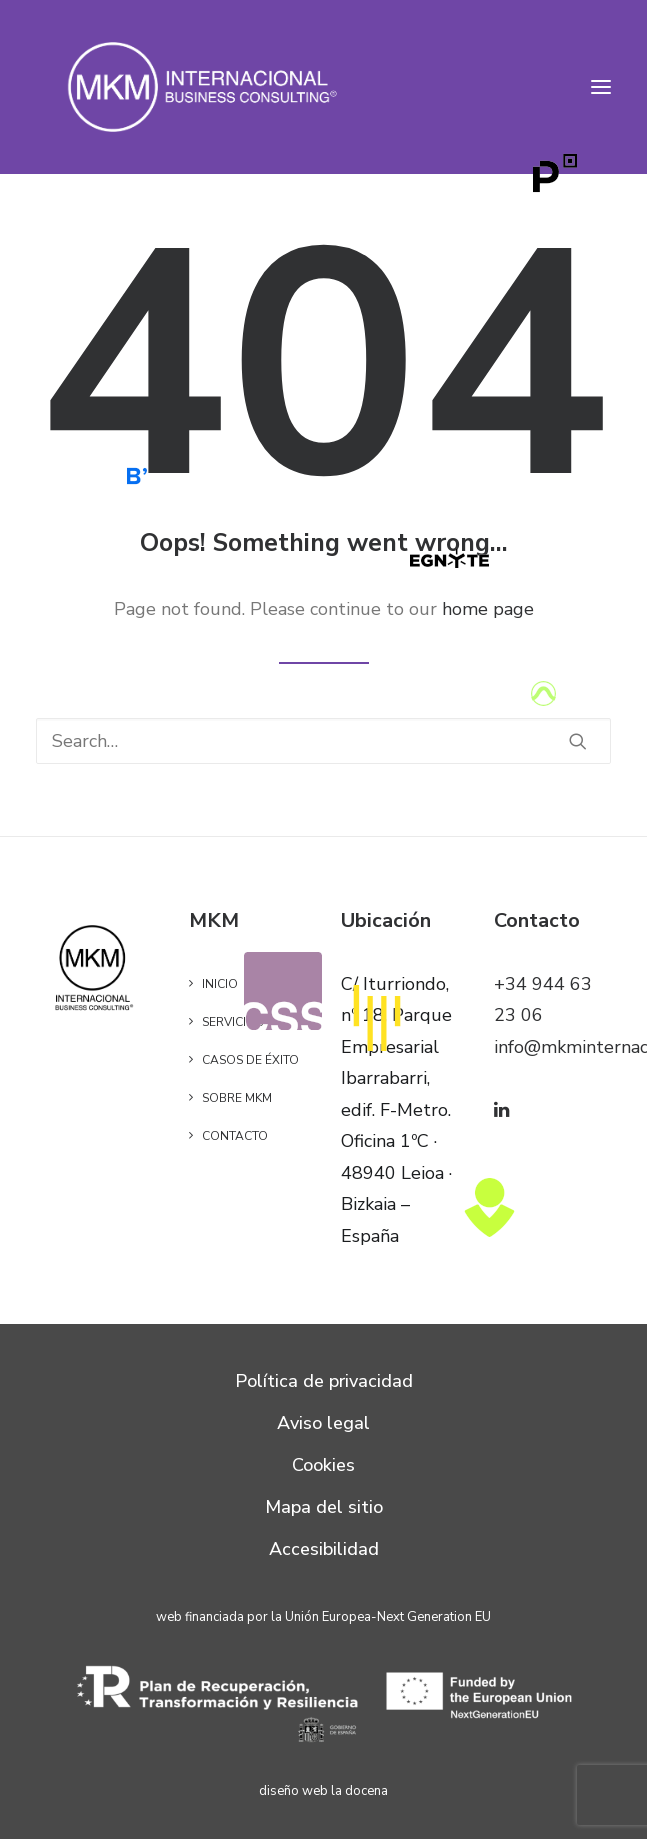 The image size is (647, 1839). What do you see at coordinates (489, 1207) in the screenshot?
I see `opsgenie incident management platform logo` at bounding box center [489, 1207].